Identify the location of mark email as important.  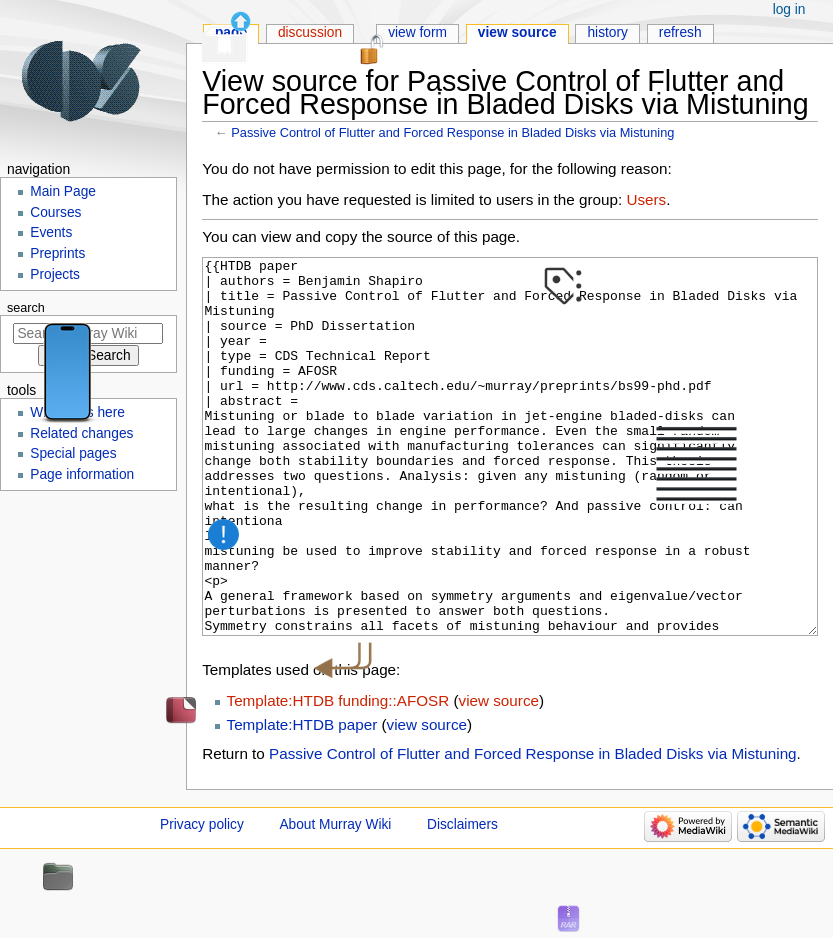
(223, 534).